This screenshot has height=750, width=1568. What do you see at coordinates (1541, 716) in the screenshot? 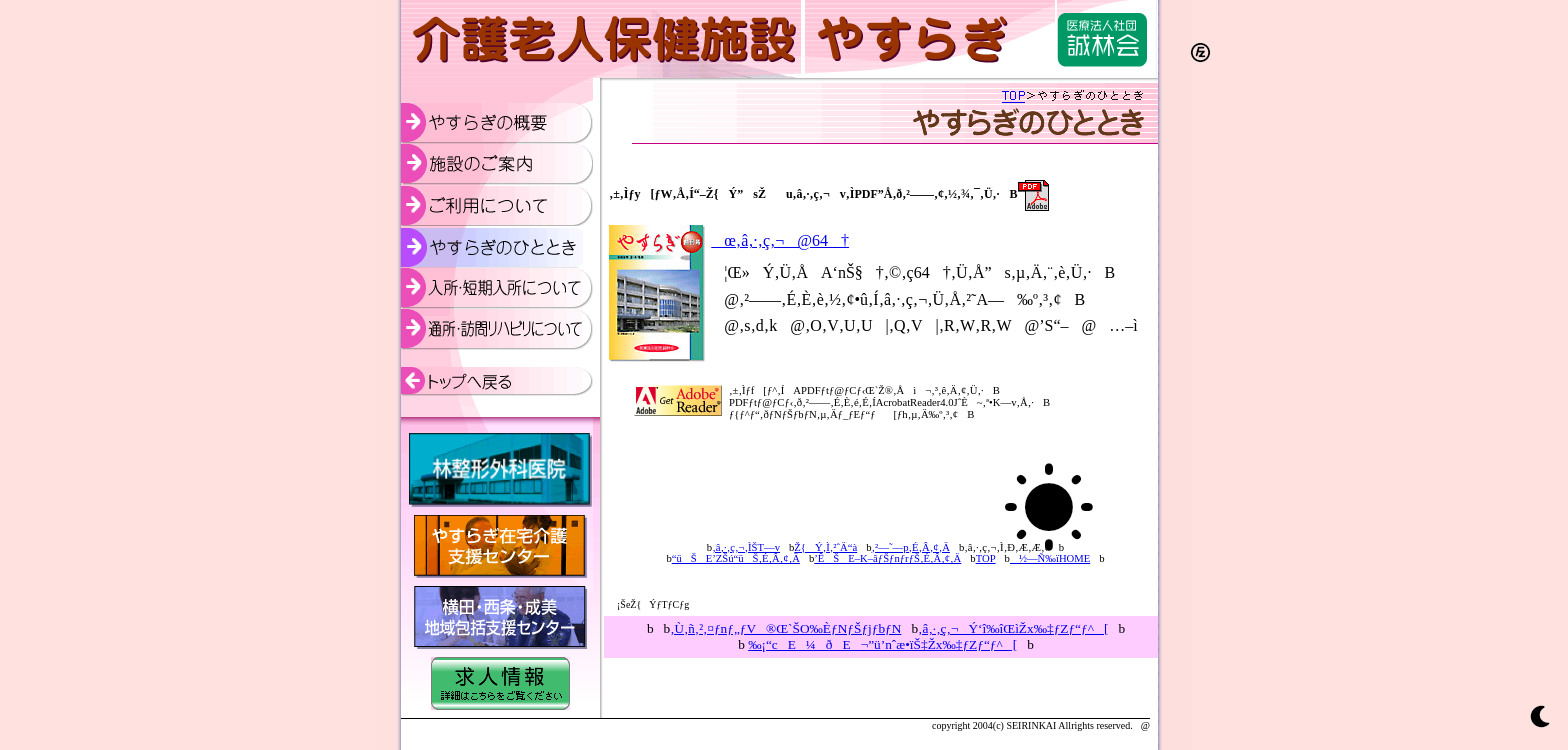
I see `toggle dark mode` at bounding box center [1541, 716].